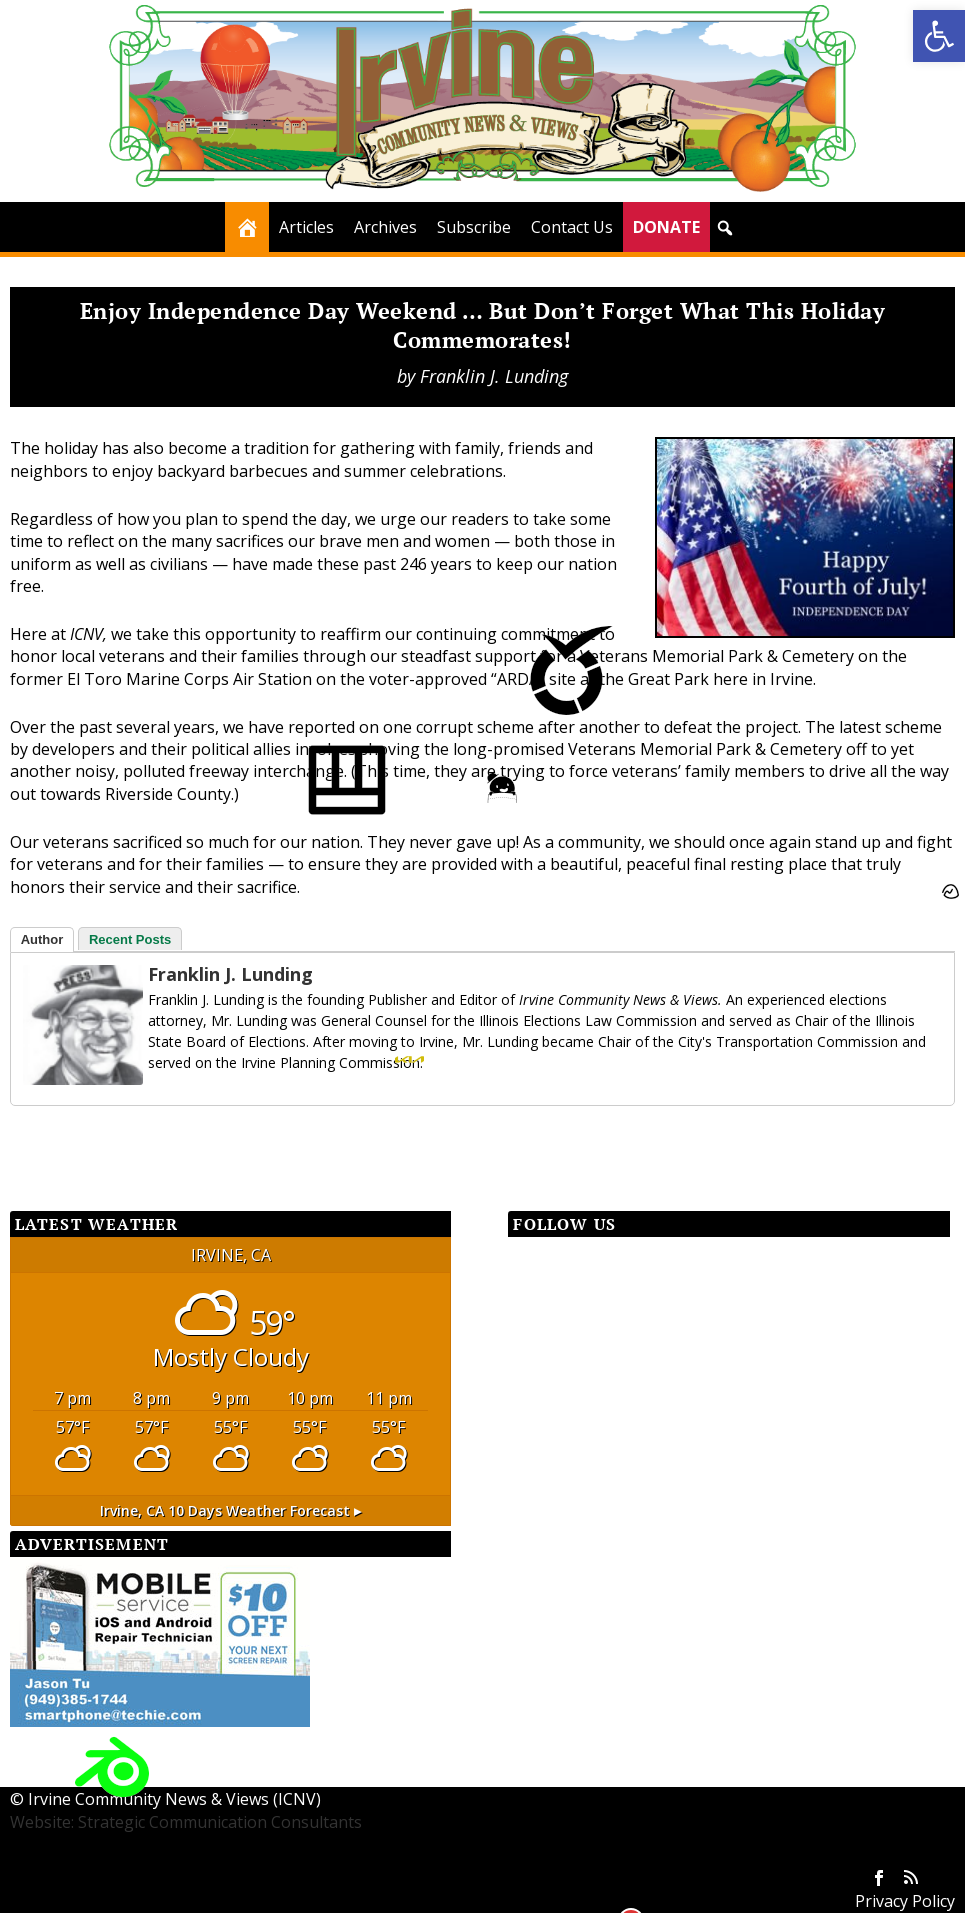 This screenshot has height=1913, width=965. Describe the element at coordinates (409, 1059) in the screenshot. I see `Kia brand logo` at that location.